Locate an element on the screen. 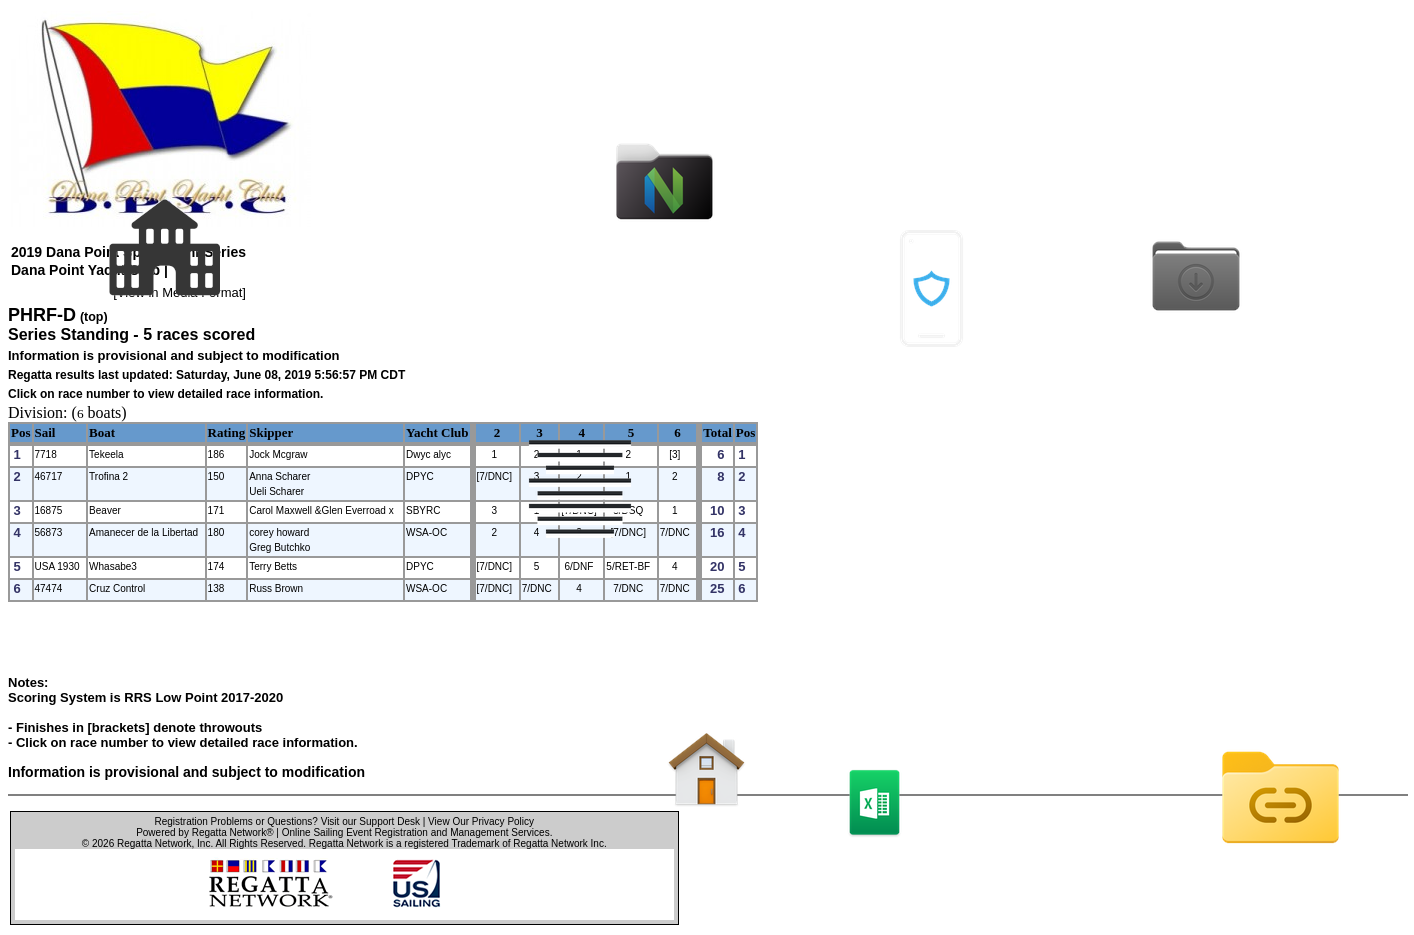 The width and height of the screenshot is (1414, 935). indicates a trusted or verified device is located at coordinates (931, 288).